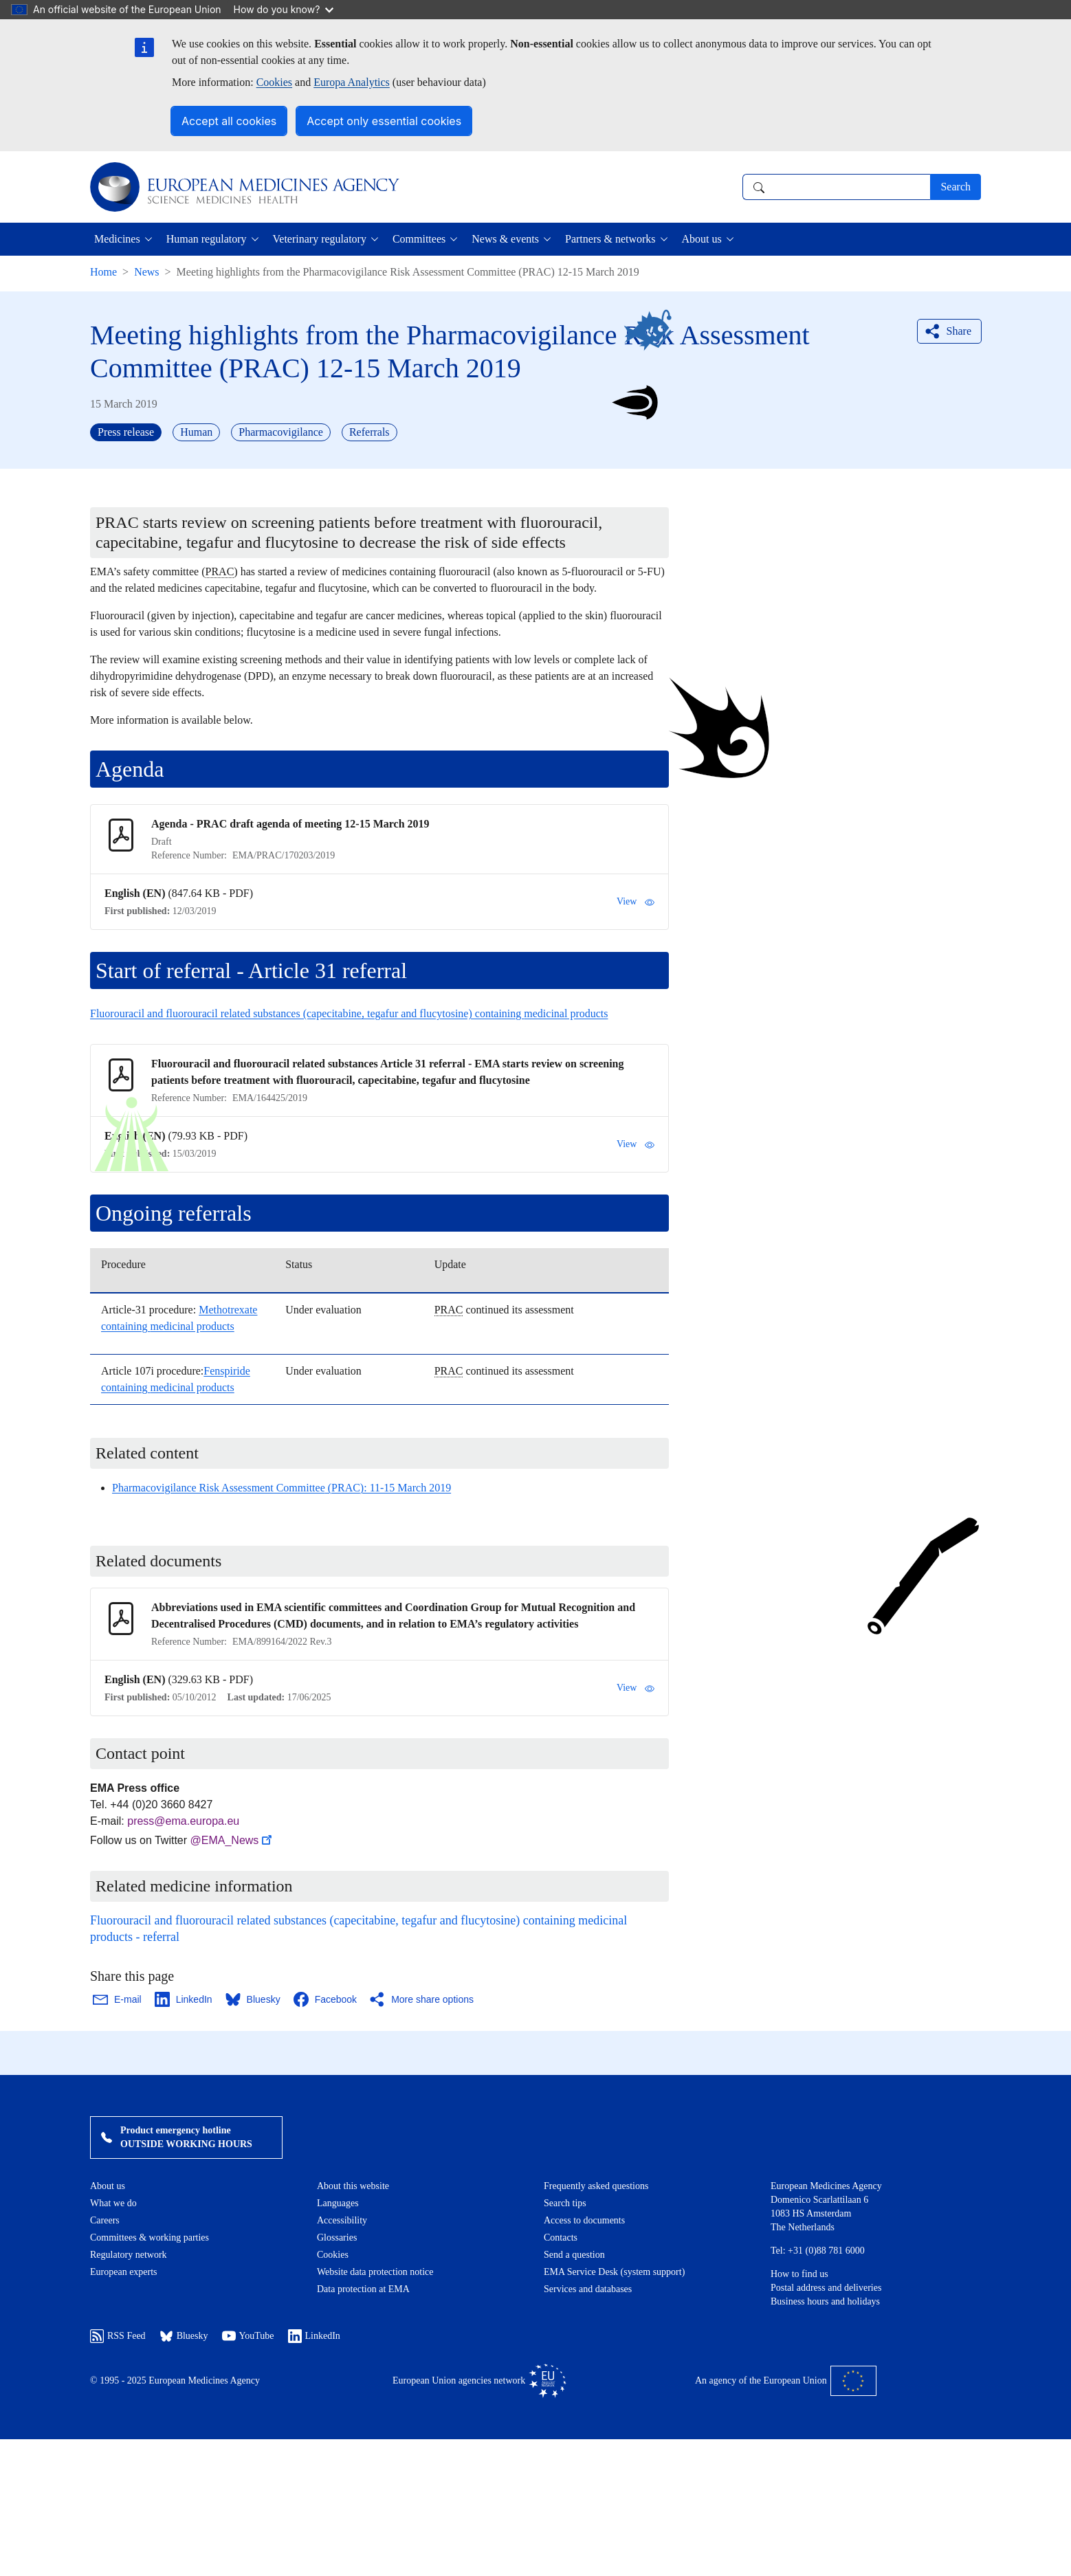 The height and width of the screenshot is (2576, 1071). I want to click on access space exploration or interstellar travel features, so click(132, 1134).